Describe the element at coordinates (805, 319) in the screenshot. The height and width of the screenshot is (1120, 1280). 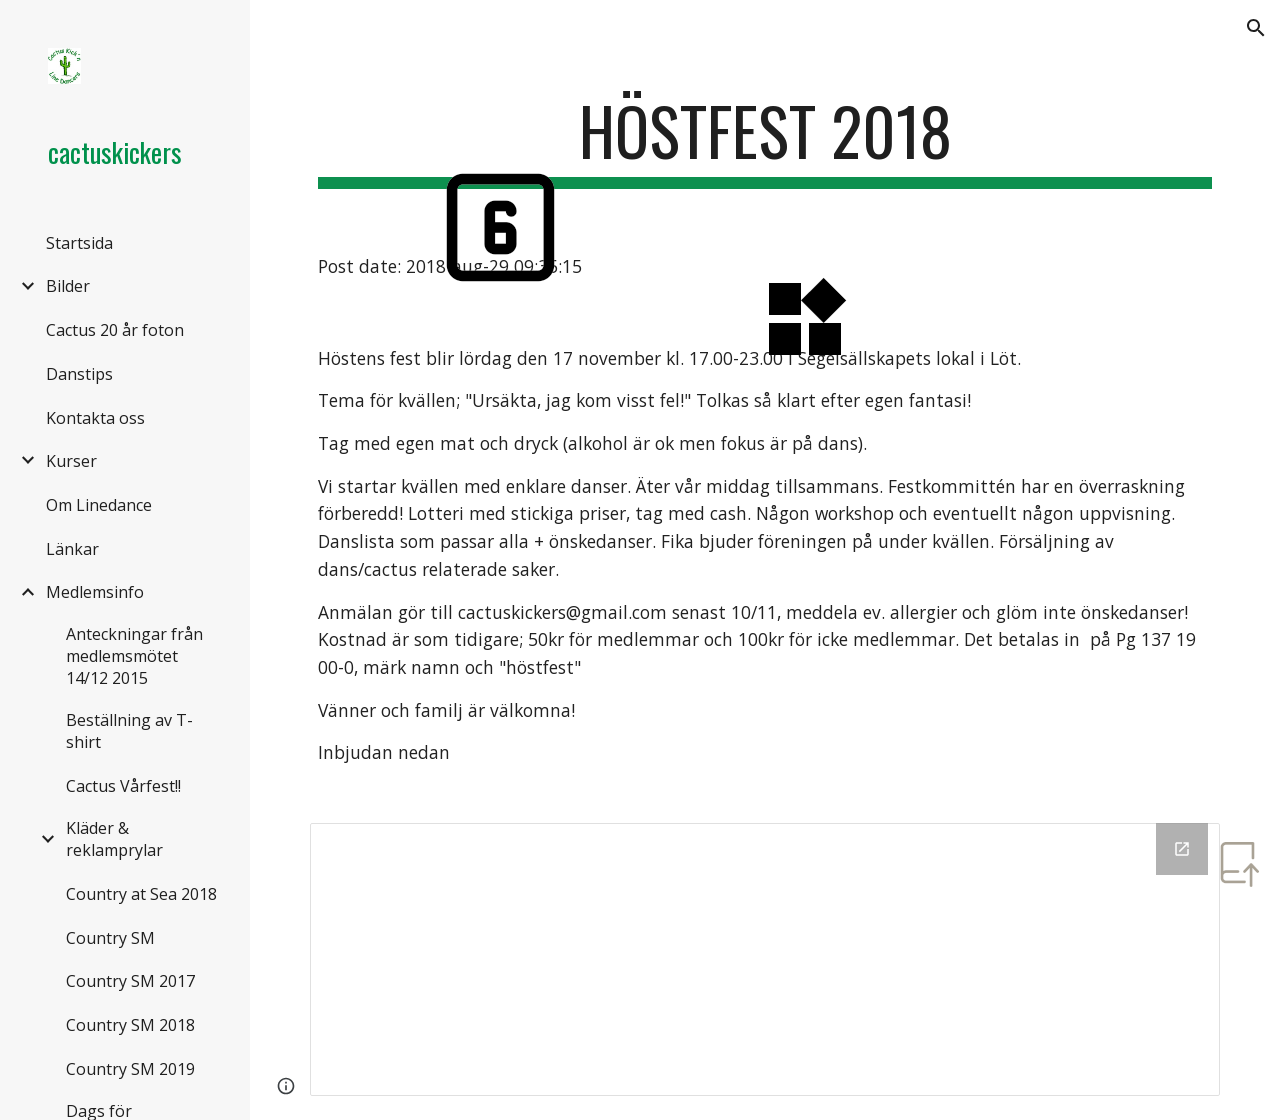
I see `access home screen widgets` at that location.